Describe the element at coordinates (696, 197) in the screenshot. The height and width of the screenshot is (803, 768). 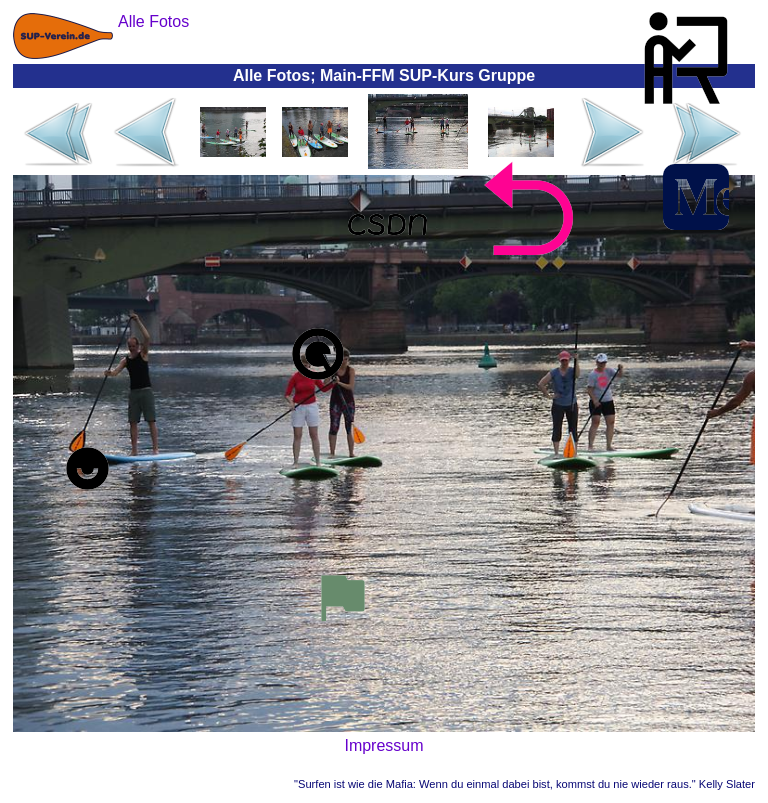
I see `open the Medium app` at that location.